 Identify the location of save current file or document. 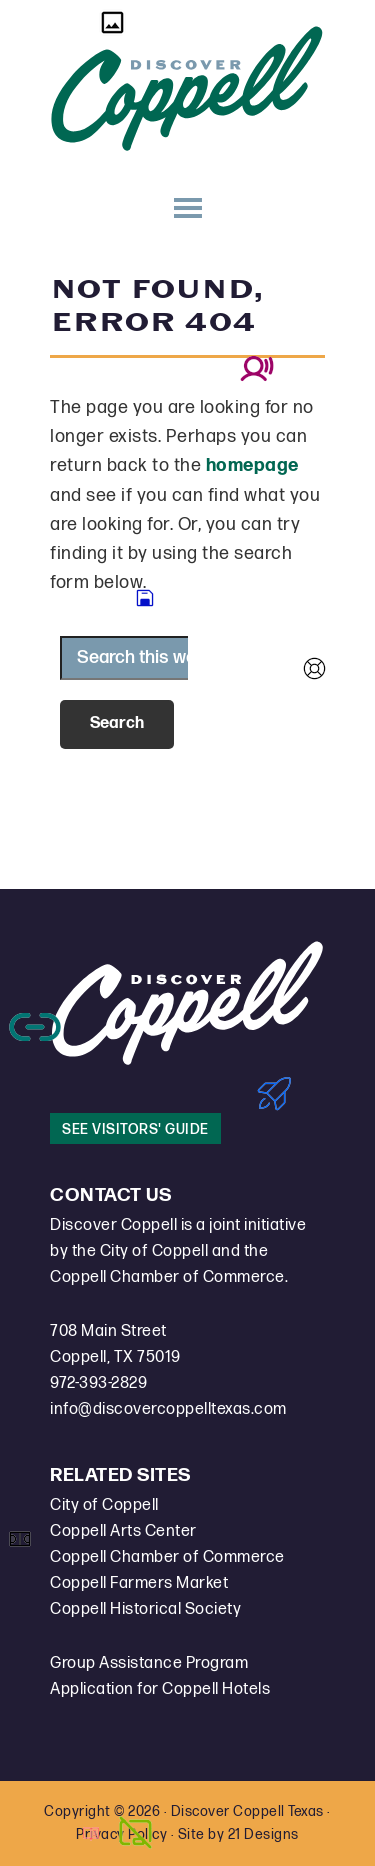
(145, 598).